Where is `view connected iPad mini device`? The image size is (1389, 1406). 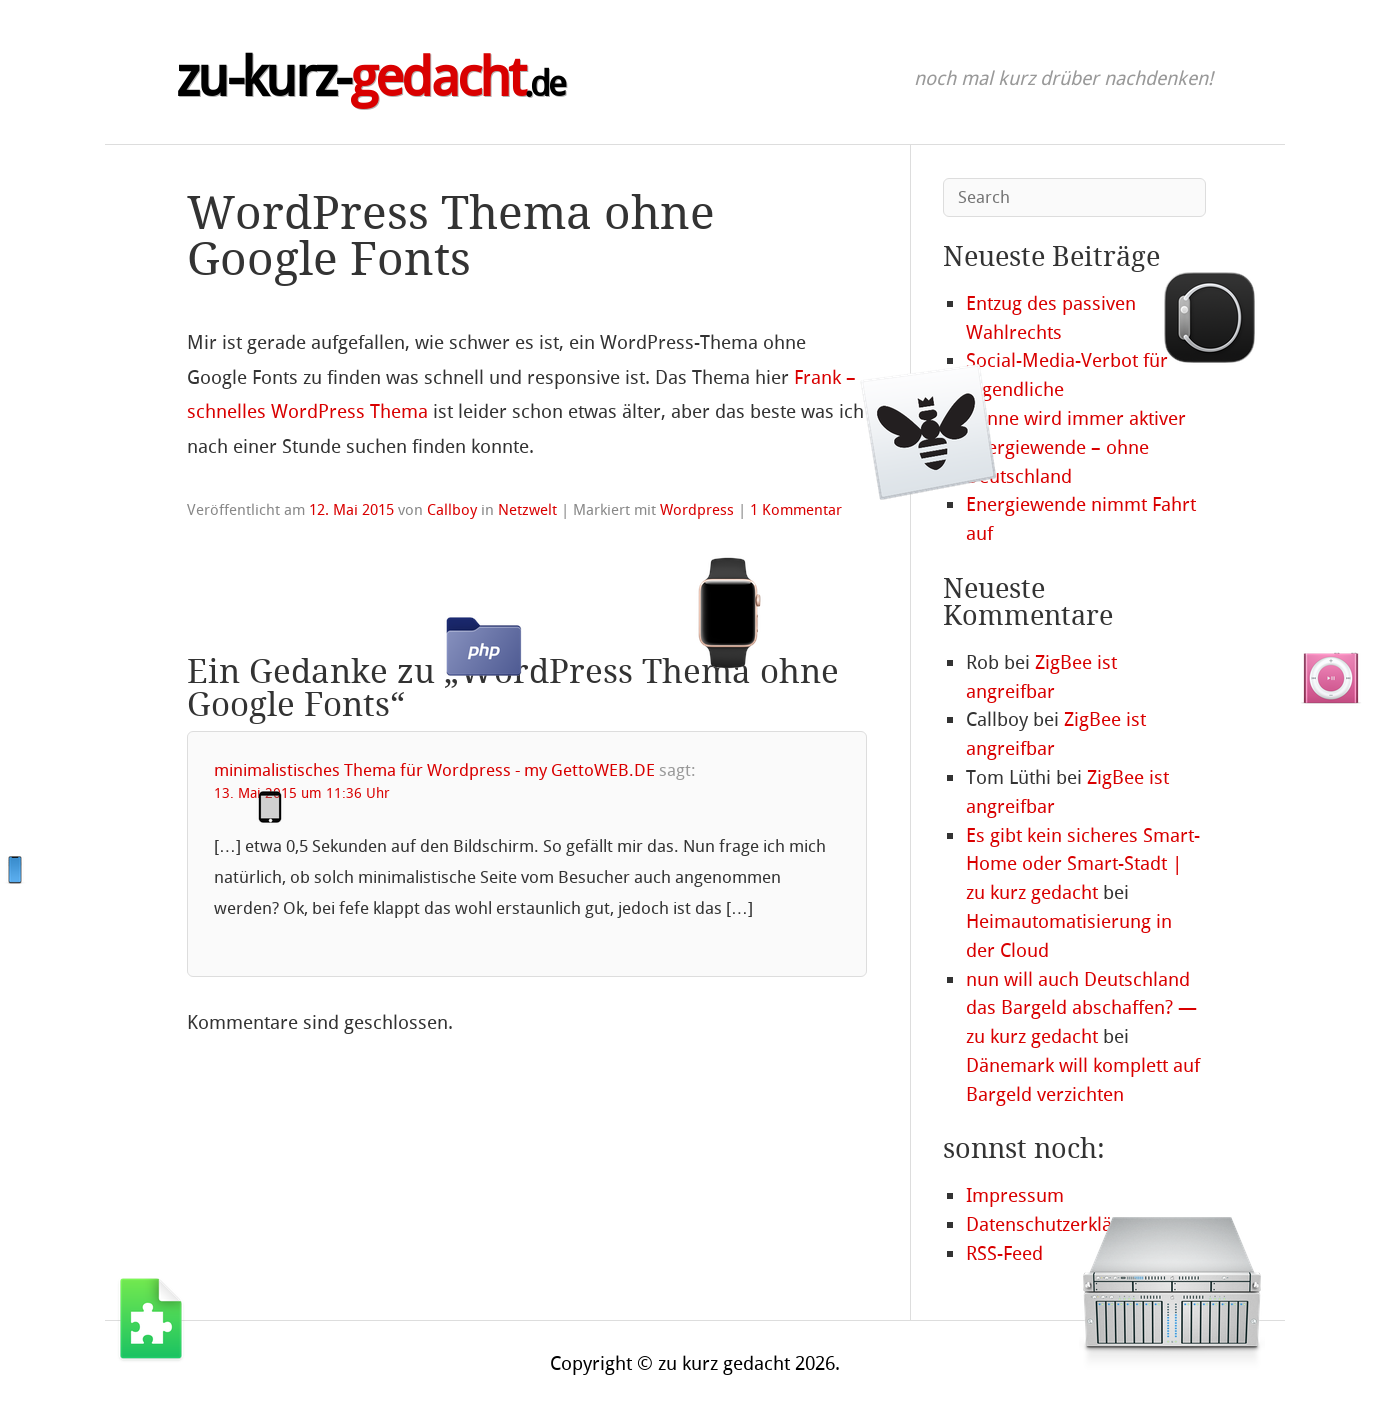 view connected iPad mini device is located at coordinates (270, 807).